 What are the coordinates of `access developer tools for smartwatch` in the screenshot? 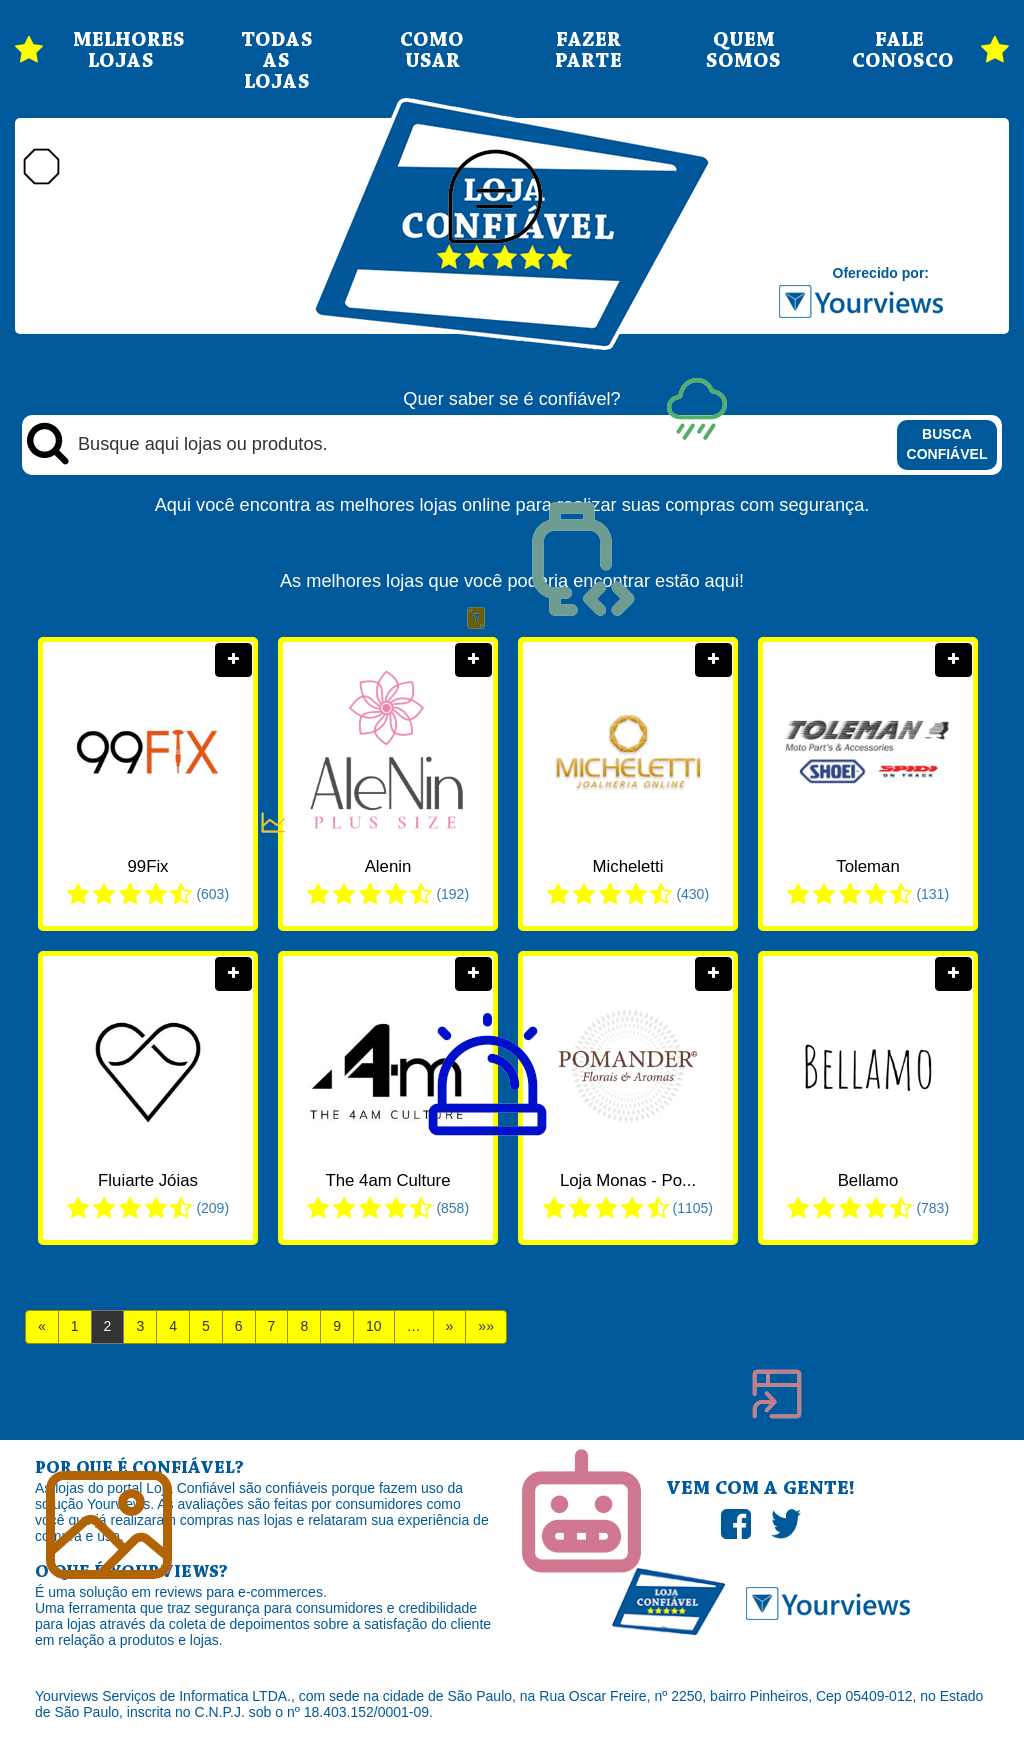 It's located at (572, 559).